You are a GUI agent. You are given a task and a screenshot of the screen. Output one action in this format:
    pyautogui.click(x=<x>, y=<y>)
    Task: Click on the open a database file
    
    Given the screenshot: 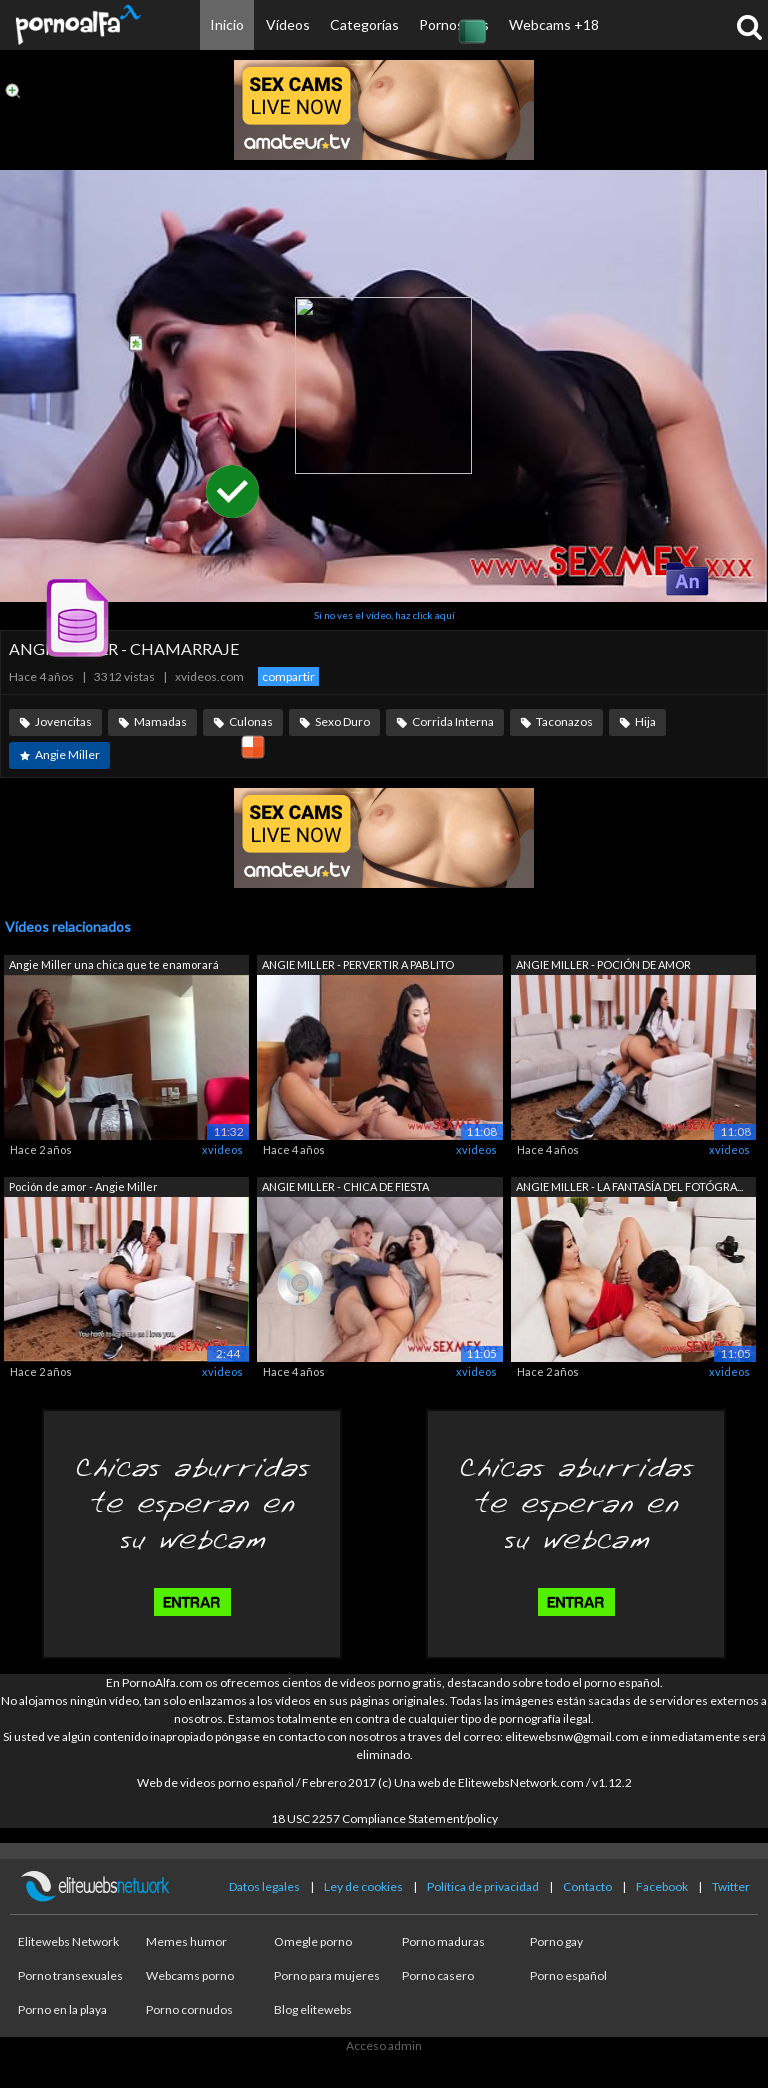 What is the action you would take?
    pyautogui.click(x=77, y=617)
    